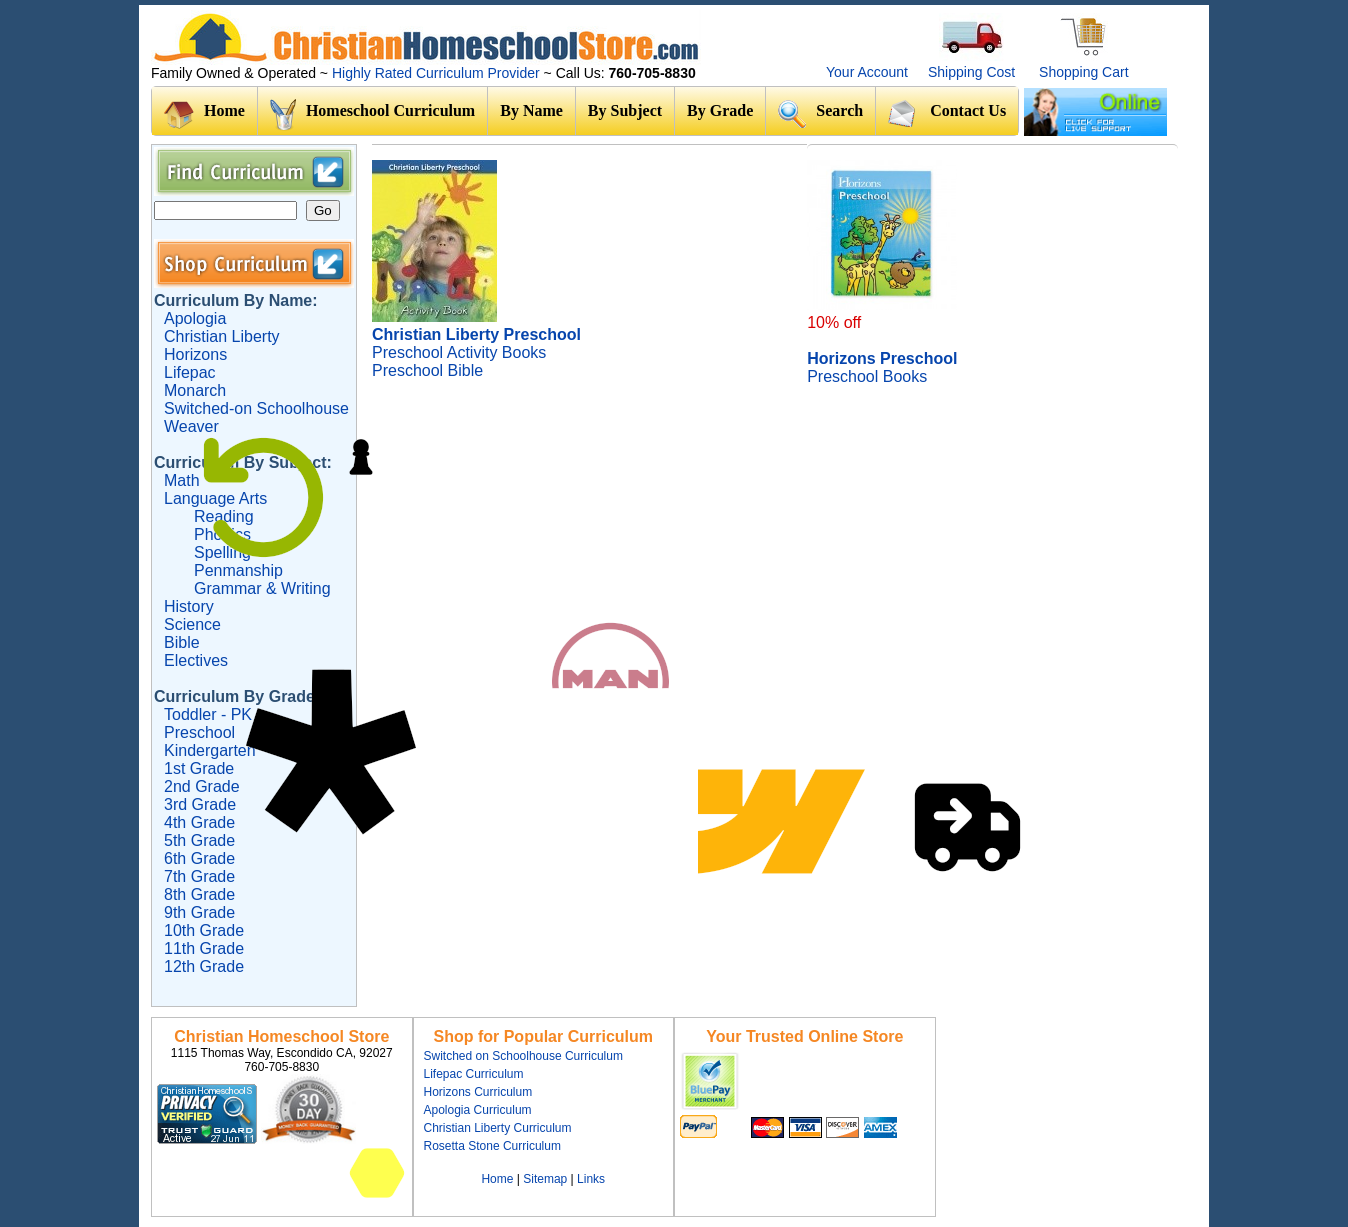 The height and width of the screenshot is (1227, 1348). What do you see at coordinates (967, 824) in the screenshot?
I see `track outgoing shipment` at bounding box center [967, 824].